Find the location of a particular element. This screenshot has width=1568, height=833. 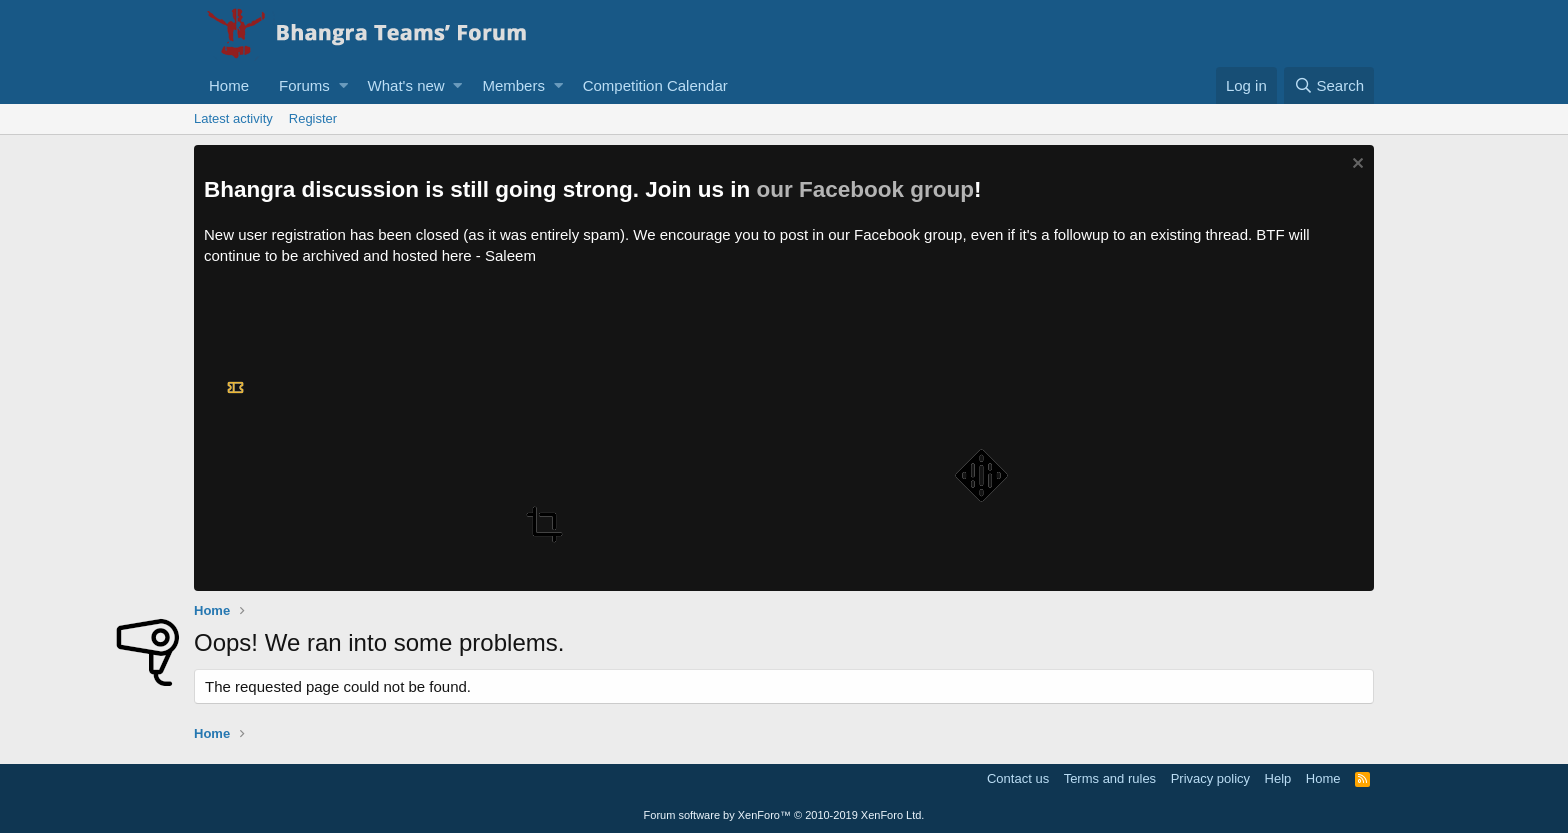

hair styling or salon services is located at coordinates (149, 649).